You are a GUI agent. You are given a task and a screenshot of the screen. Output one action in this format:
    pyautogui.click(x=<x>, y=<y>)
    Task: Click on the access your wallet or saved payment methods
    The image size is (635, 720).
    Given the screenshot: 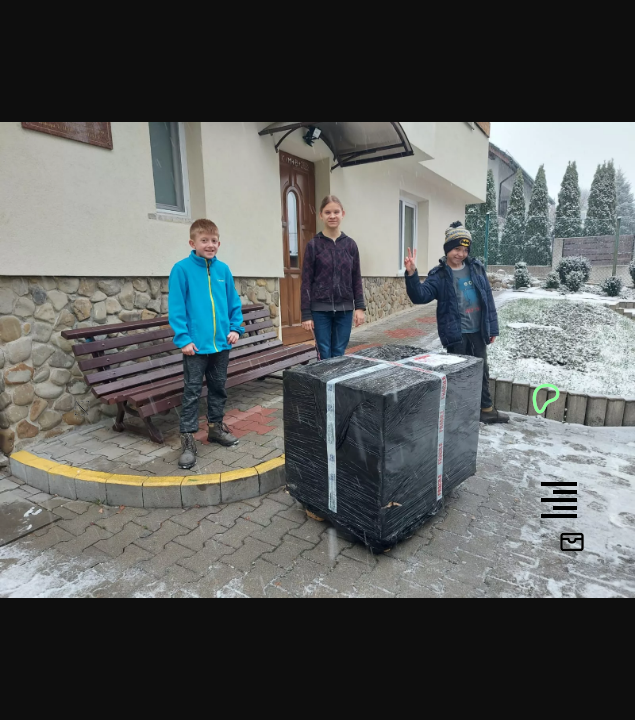 What is the action you would take?
    pyautogui.click(x=572, y=542)
    